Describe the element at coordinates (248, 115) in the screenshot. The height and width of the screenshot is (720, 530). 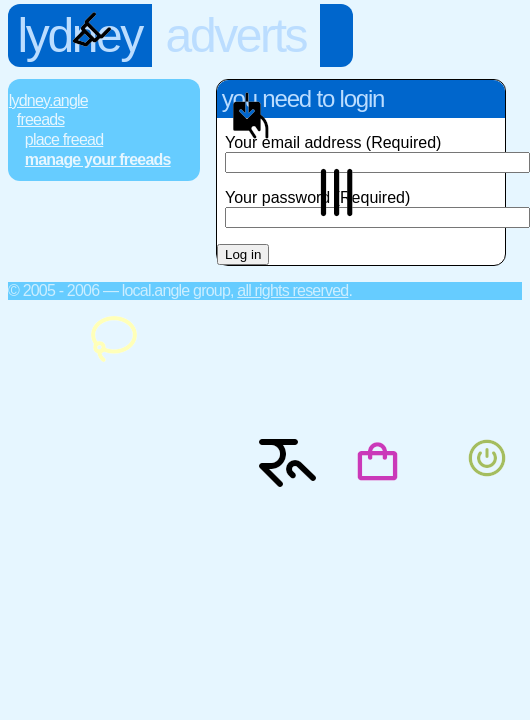
I see `withdraw or receive funds` at that location.